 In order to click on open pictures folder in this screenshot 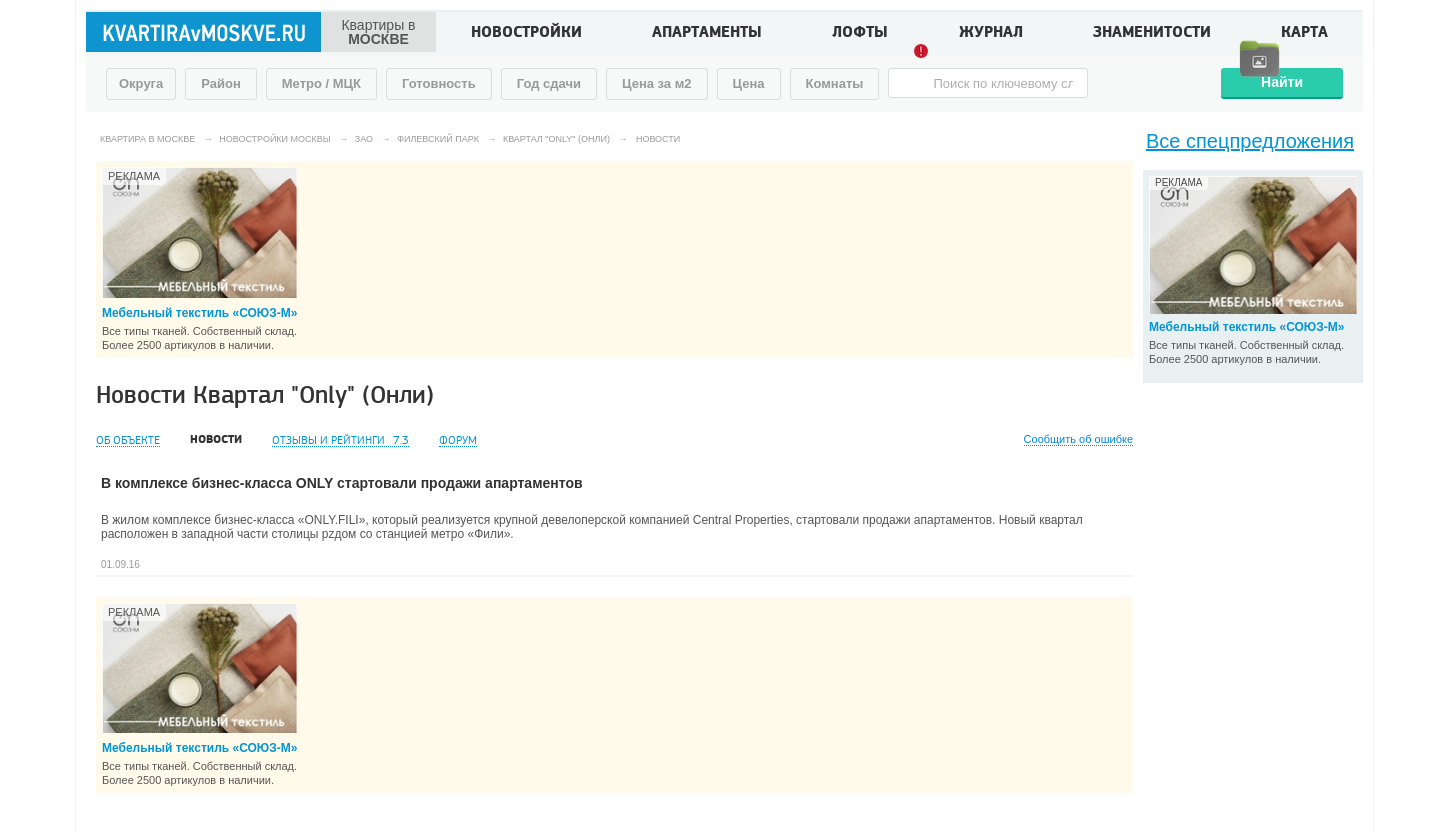, I will do `click(1259, 58)`.